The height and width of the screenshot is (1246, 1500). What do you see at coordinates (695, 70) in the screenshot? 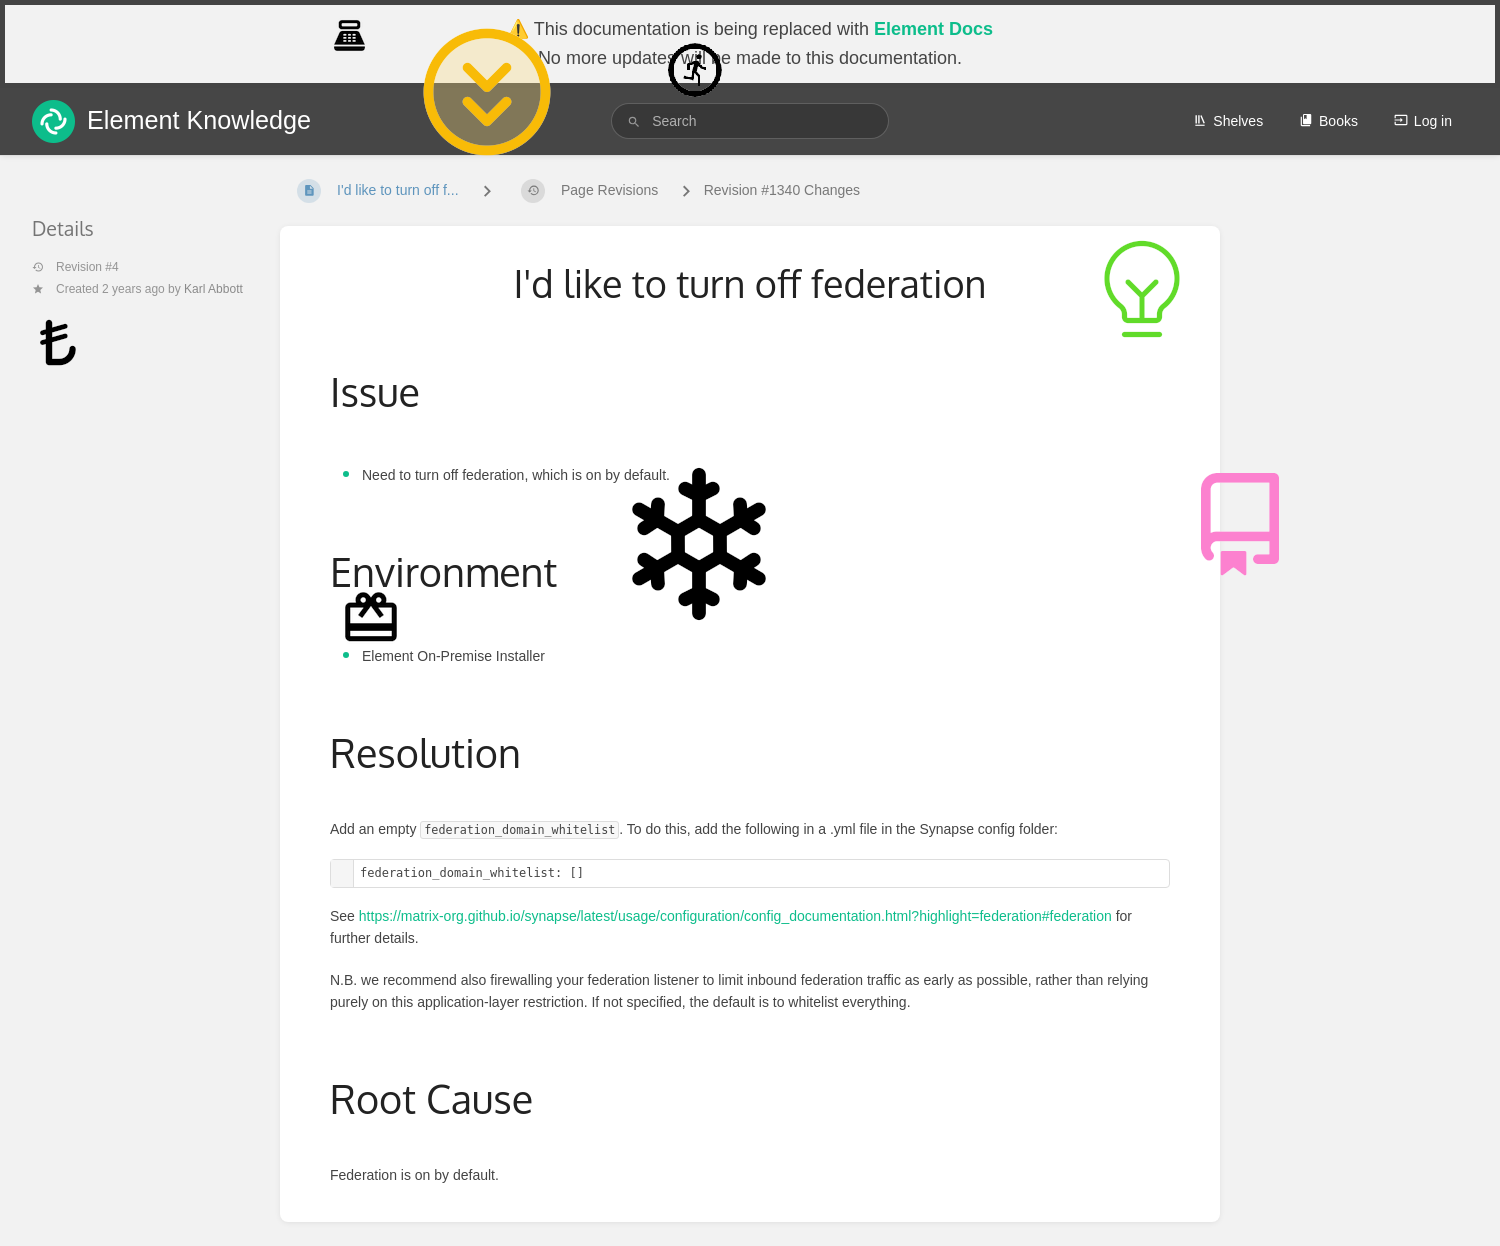
I see `start a run or jogging activity` at bounding box center [695, 70].